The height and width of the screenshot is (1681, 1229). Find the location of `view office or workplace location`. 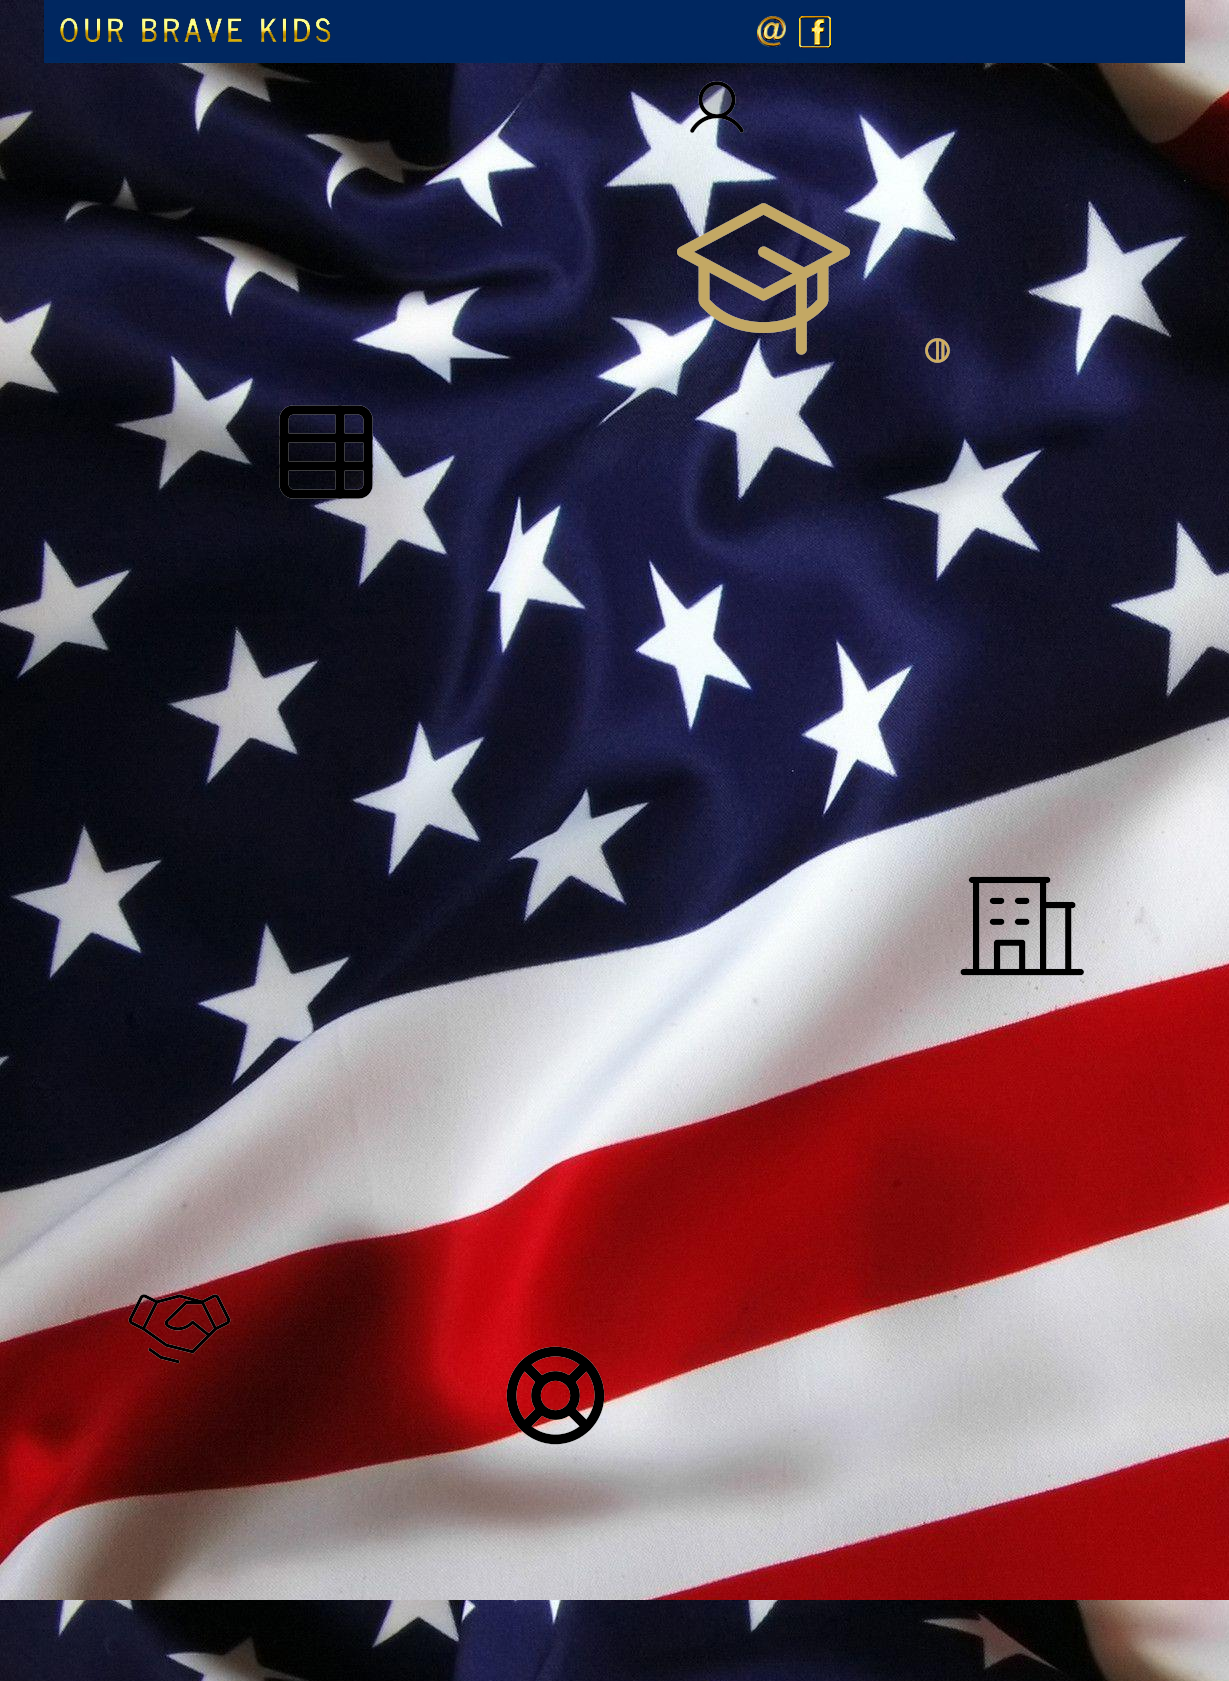

view office or workplace location is located at coordinates (1018, 926).